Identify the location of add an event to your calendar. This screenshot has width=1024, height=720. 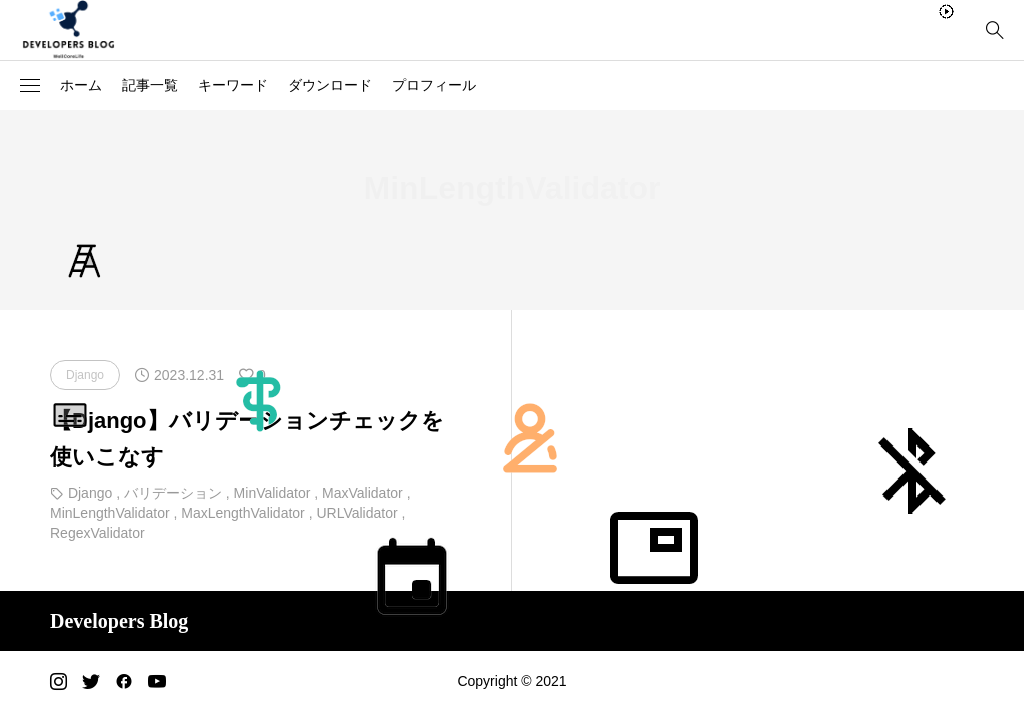
(412, 580).